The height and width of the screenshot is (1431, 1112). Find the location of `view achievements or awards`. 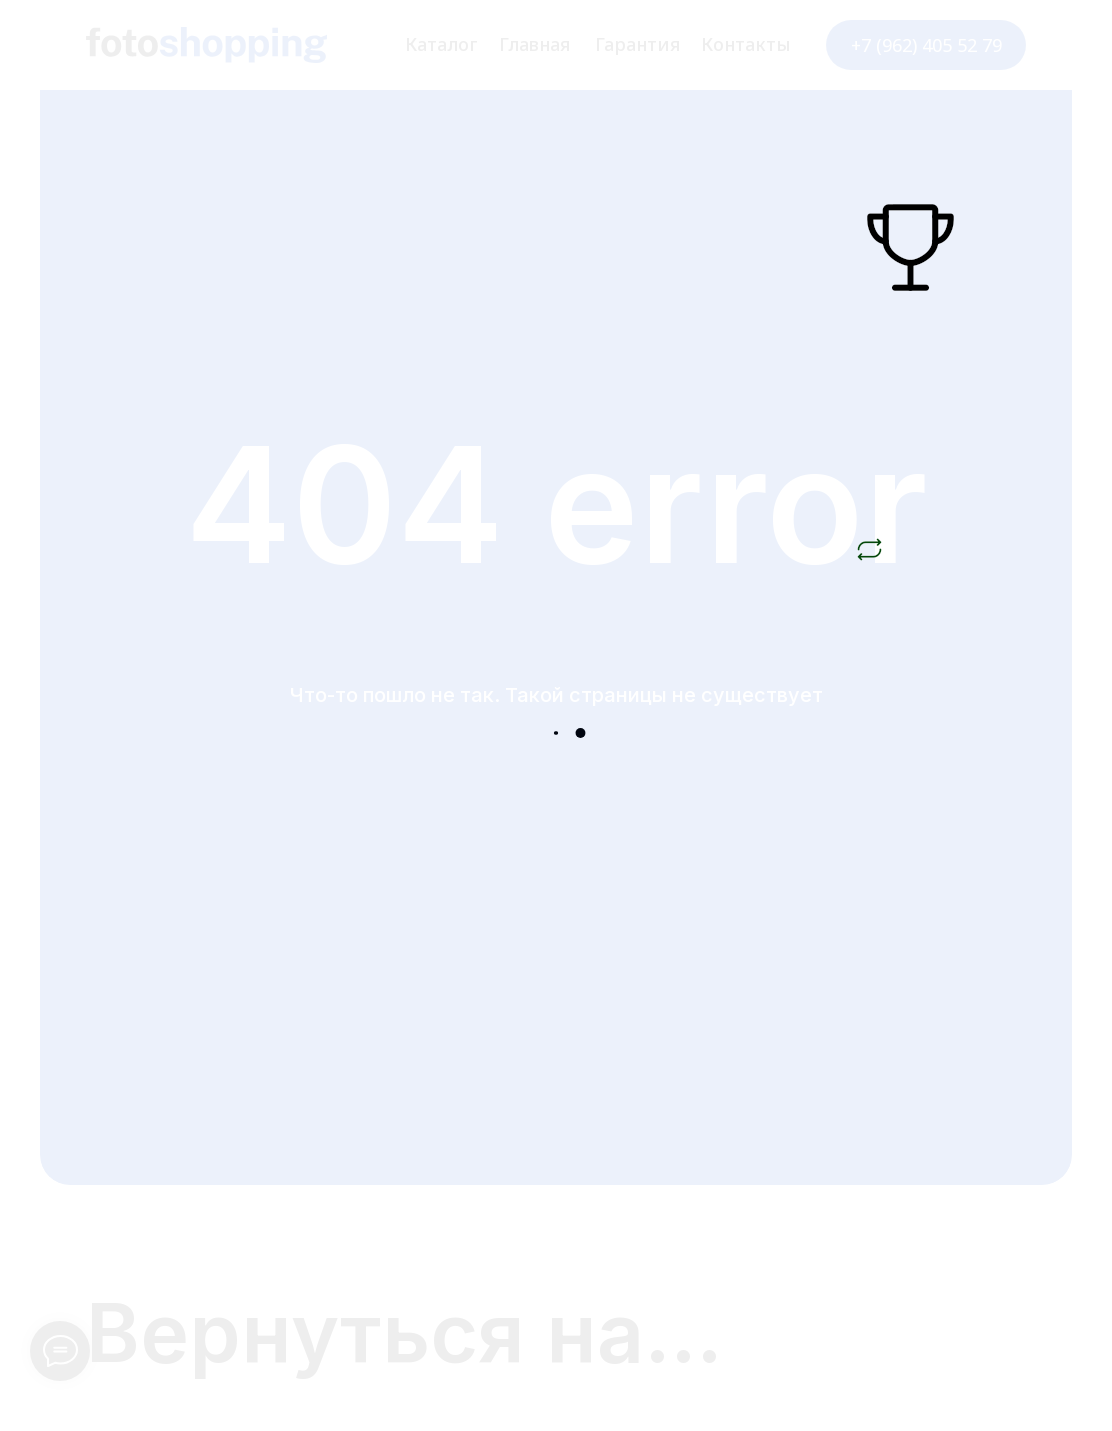

view achievements or awards is located at coordinates (910, 247).